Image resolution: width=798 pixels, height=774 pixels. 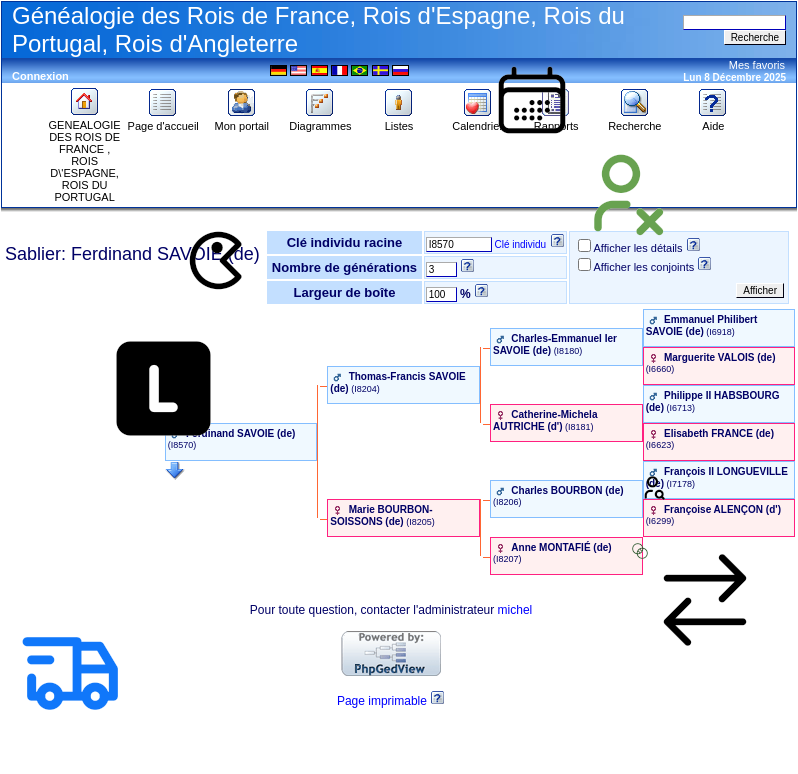 I want to click on track your delivery status, so click(x=72, y=673).